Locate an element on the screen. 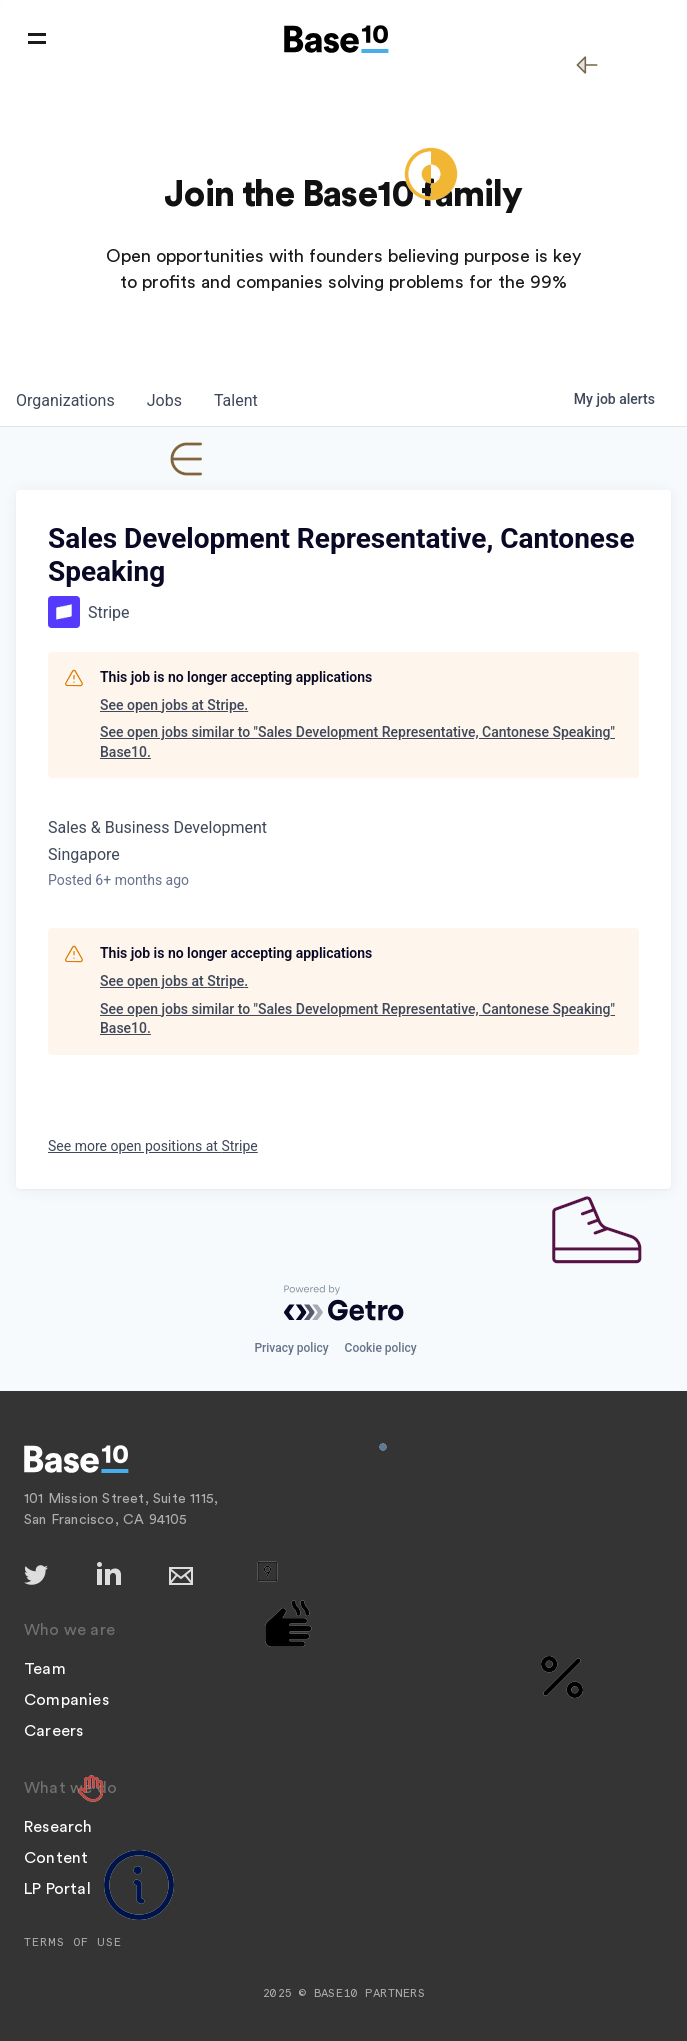 This screenshot has height=2041, width=687. stop or pause an action is located at coordinates (91, 1788).